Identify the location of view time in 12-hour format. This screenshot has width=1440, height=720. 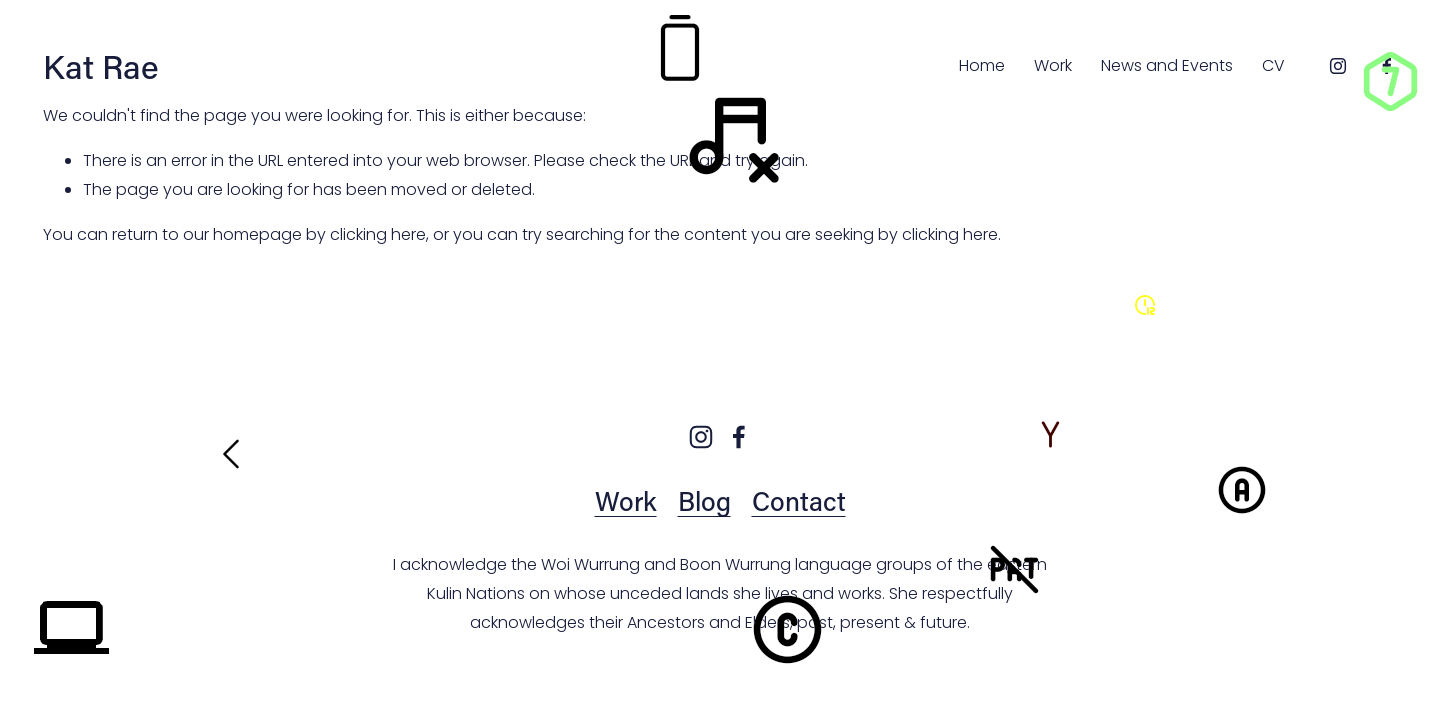
(1145, 305).